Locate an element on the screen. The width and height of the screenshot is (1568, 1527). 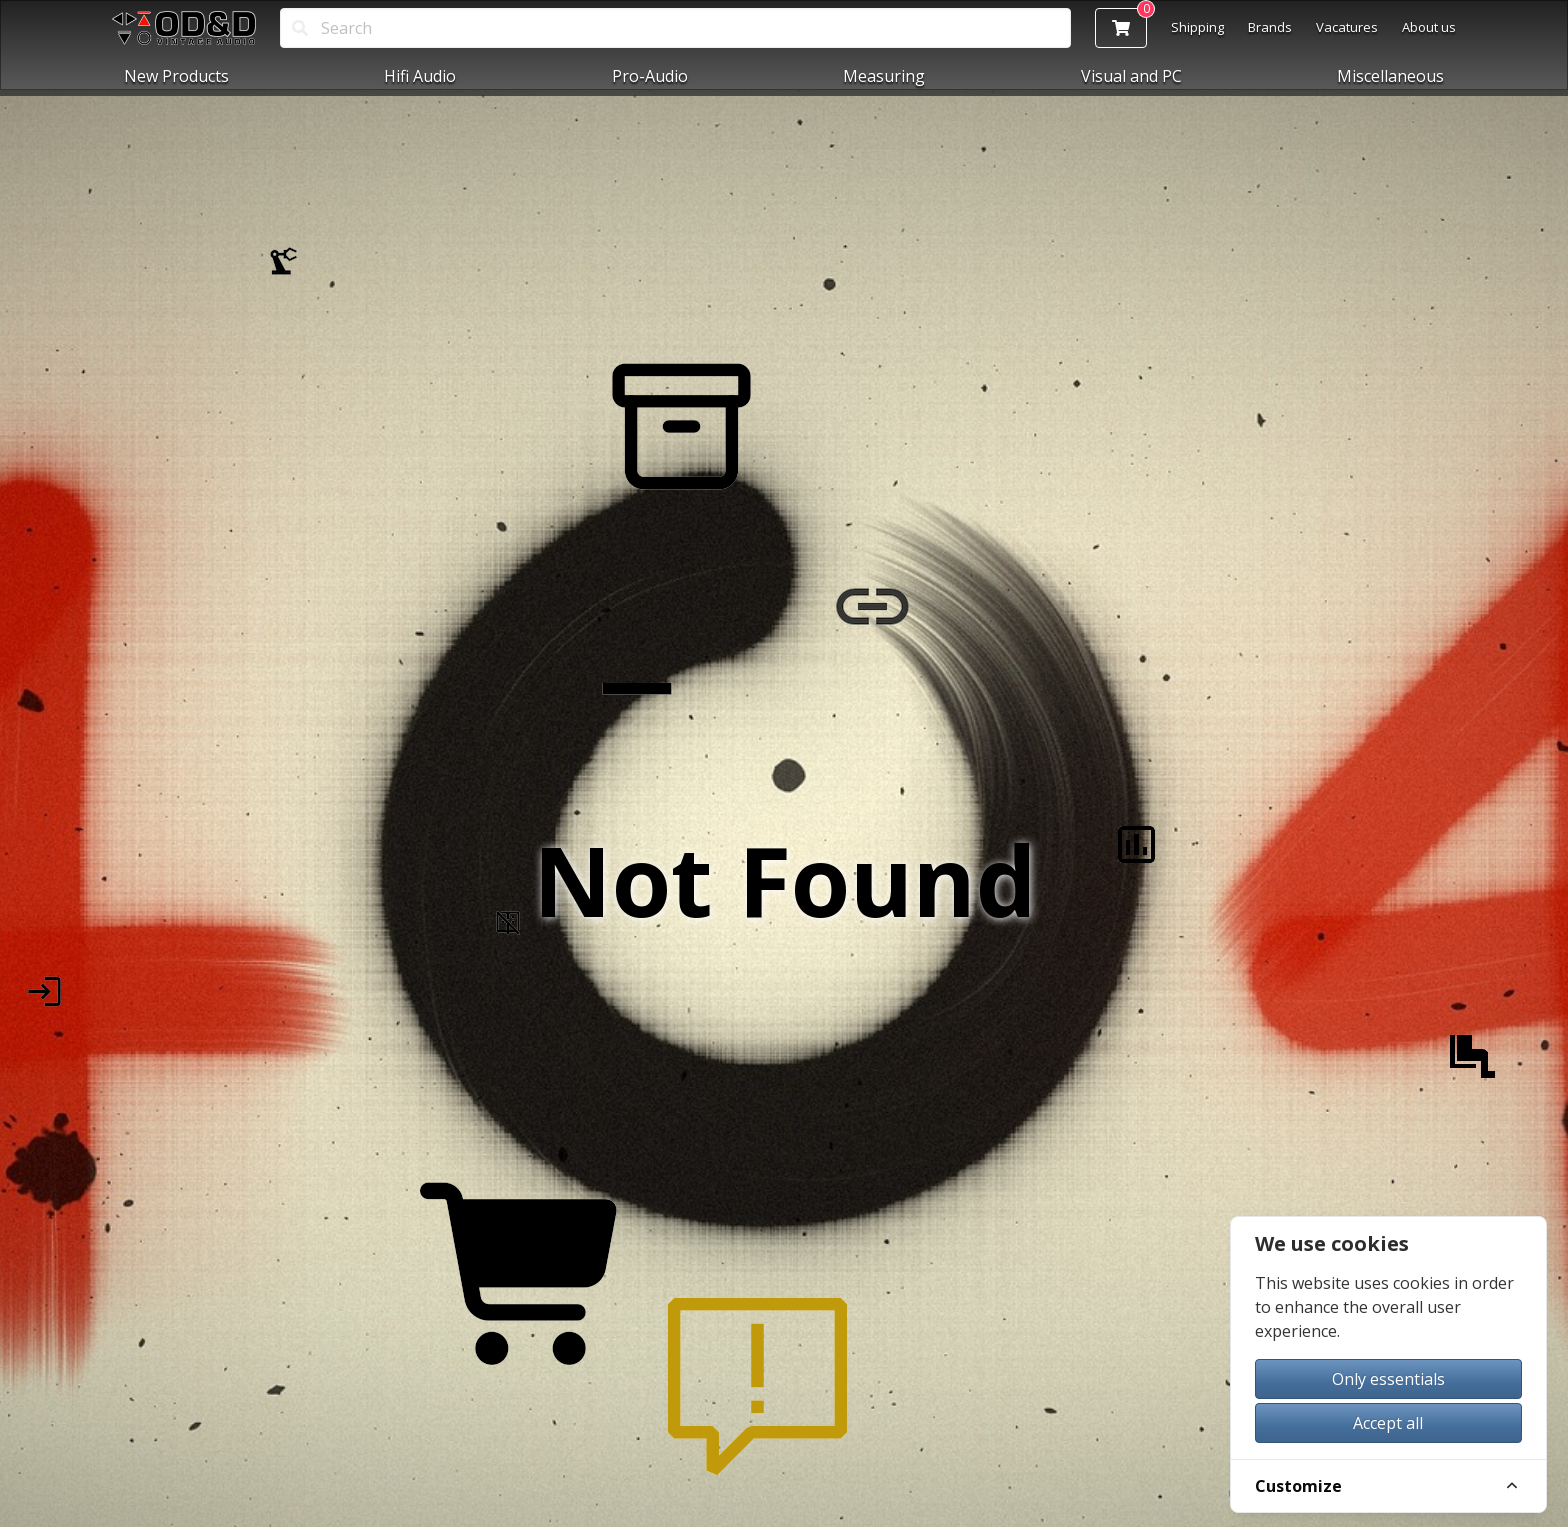
view poll results is located at coordinates (1136, 844).